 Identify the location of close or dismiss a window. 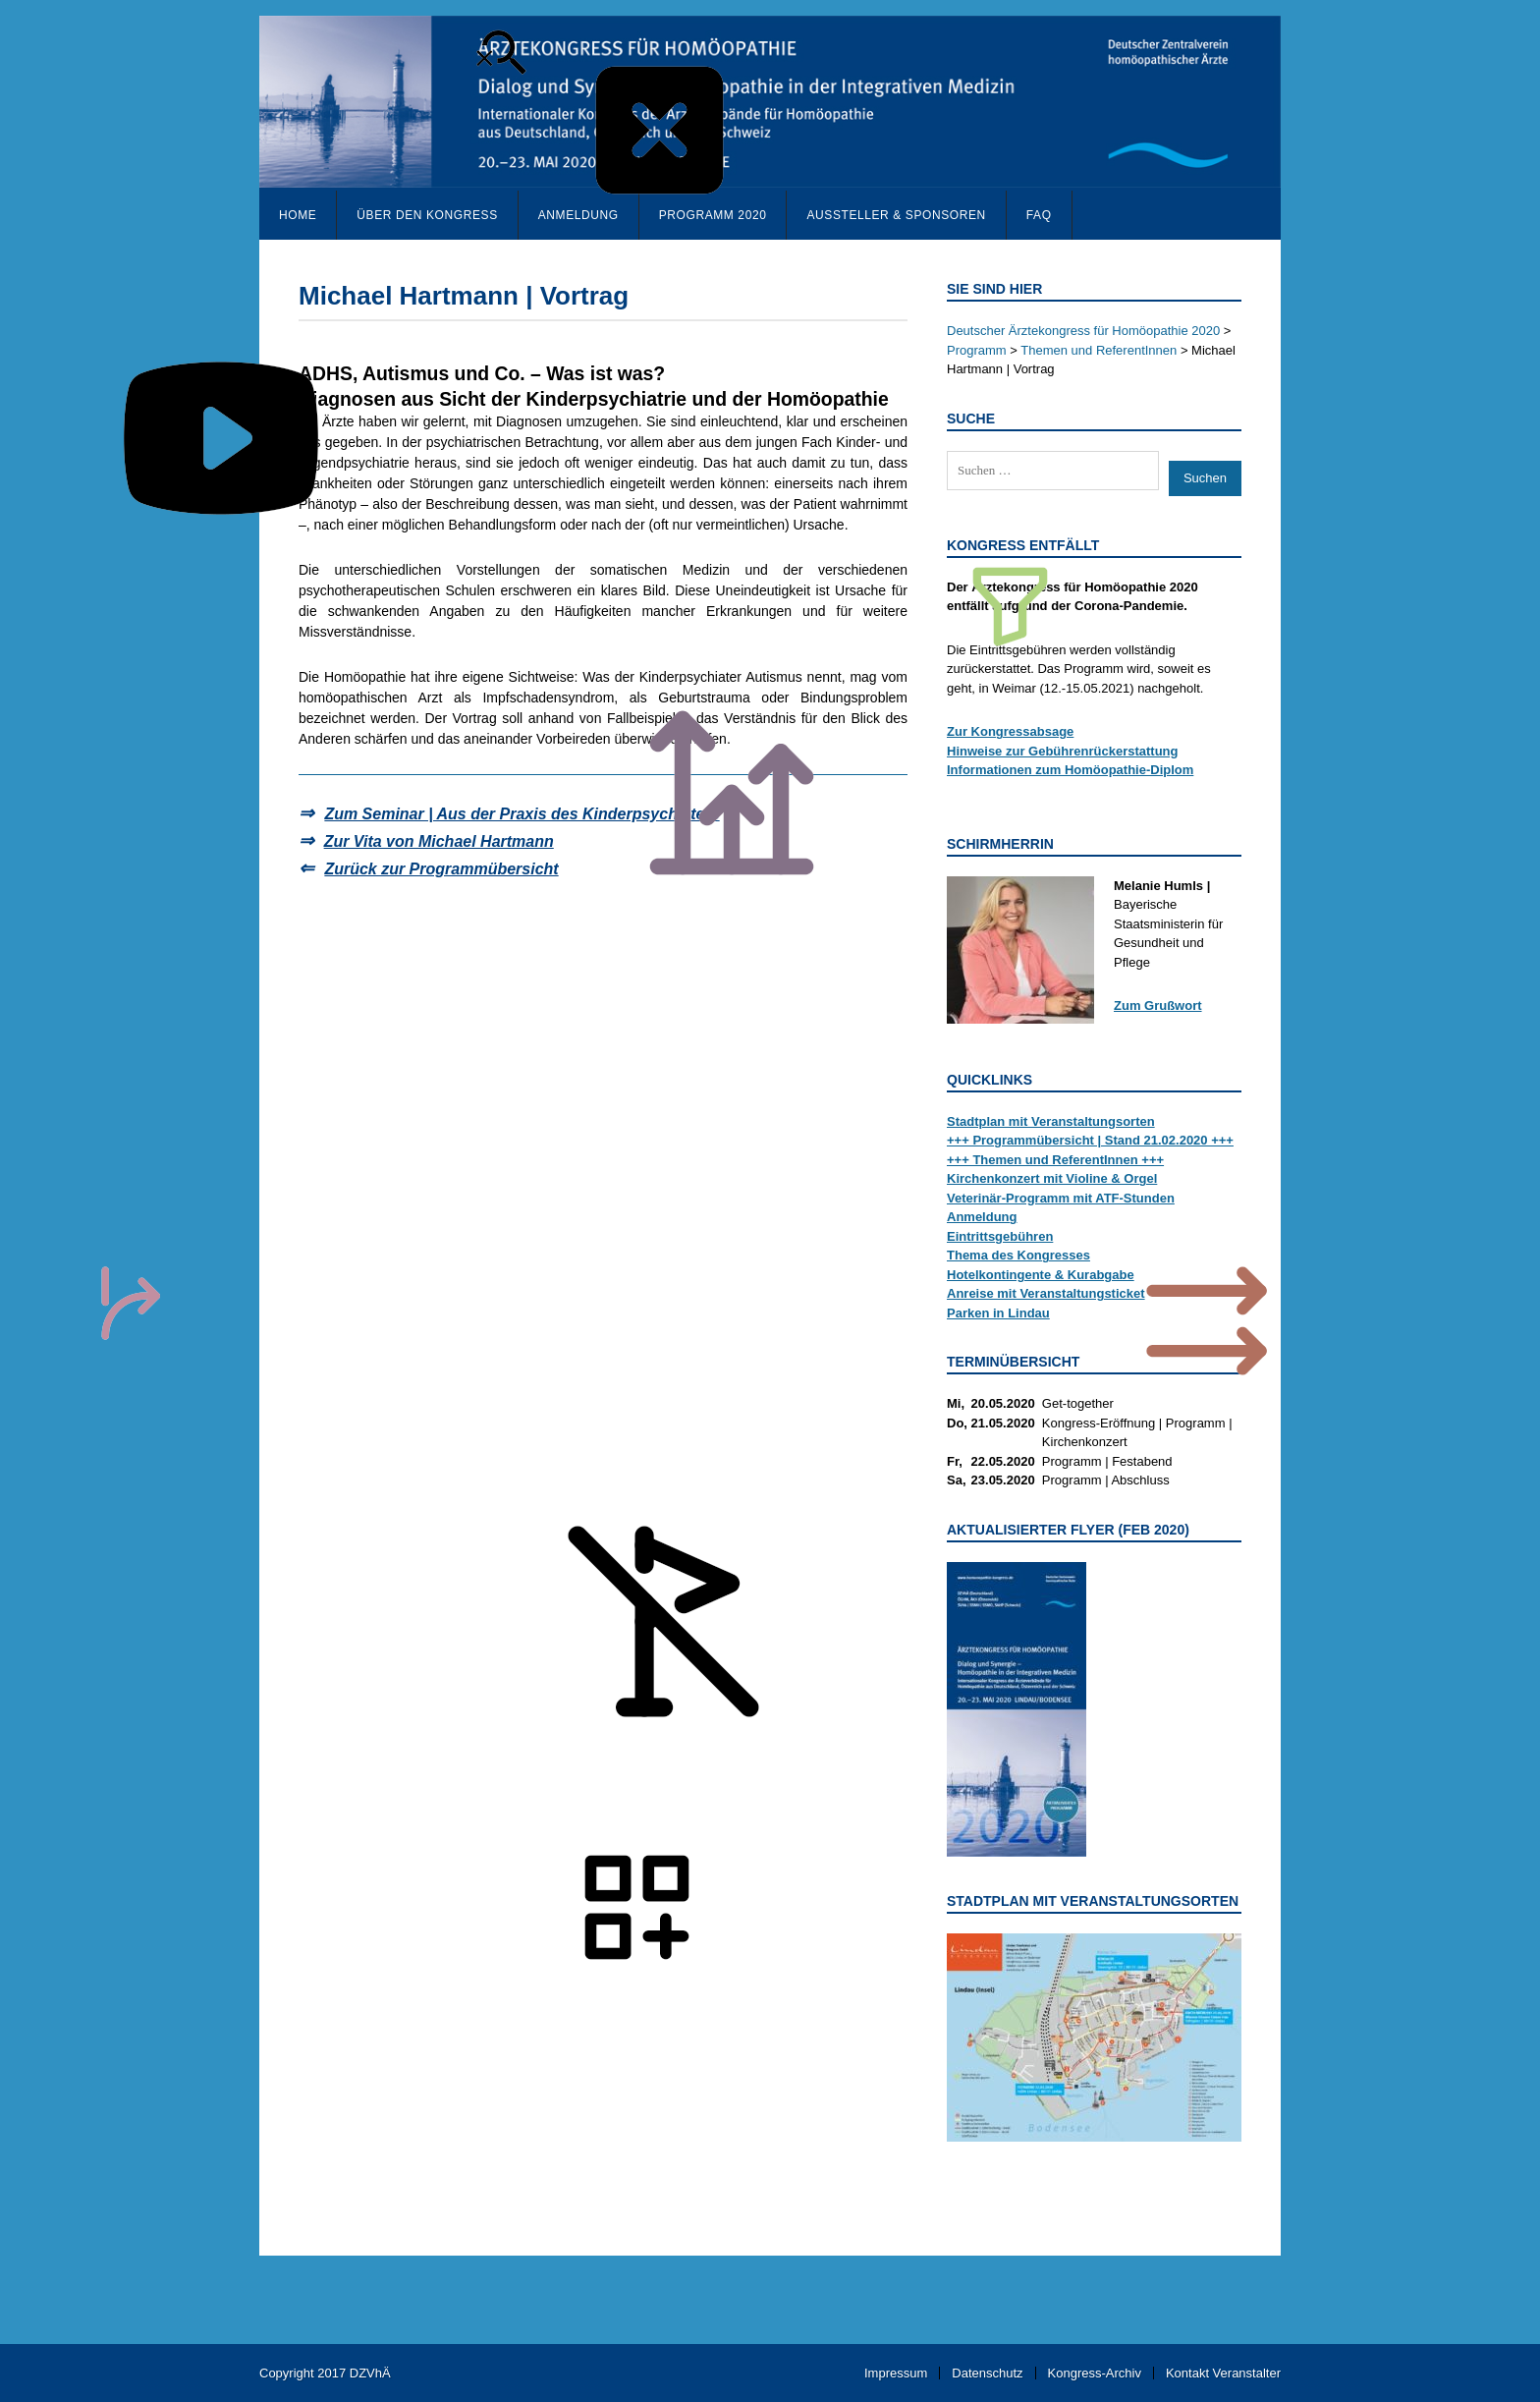
(659, 130).